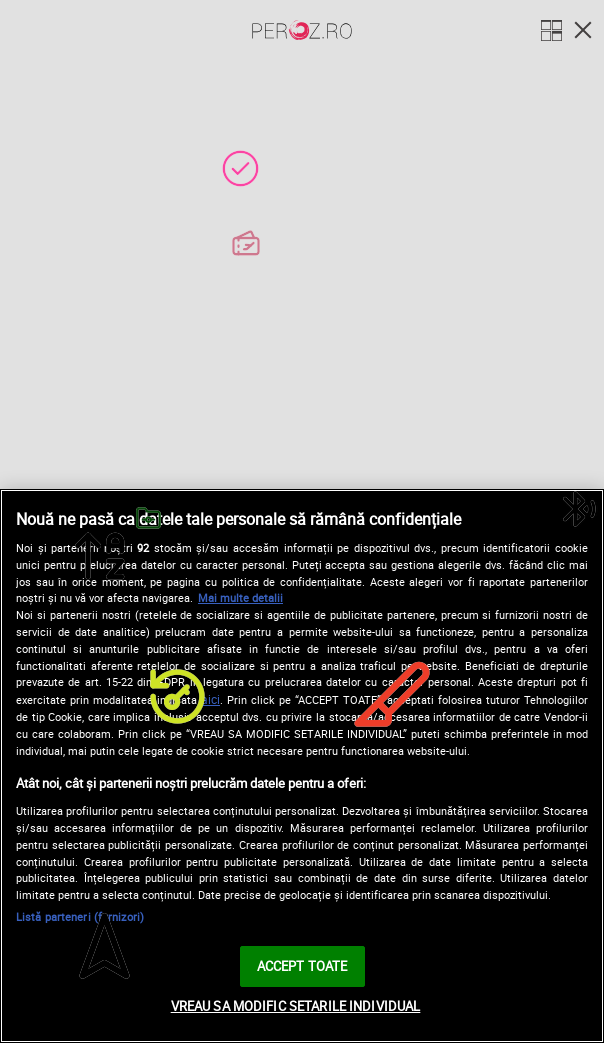 The image size is (604, 1043). Describe the element at coordinates (177, 696) in the screenshot. I see `rotate or reset encryption key` at that location.